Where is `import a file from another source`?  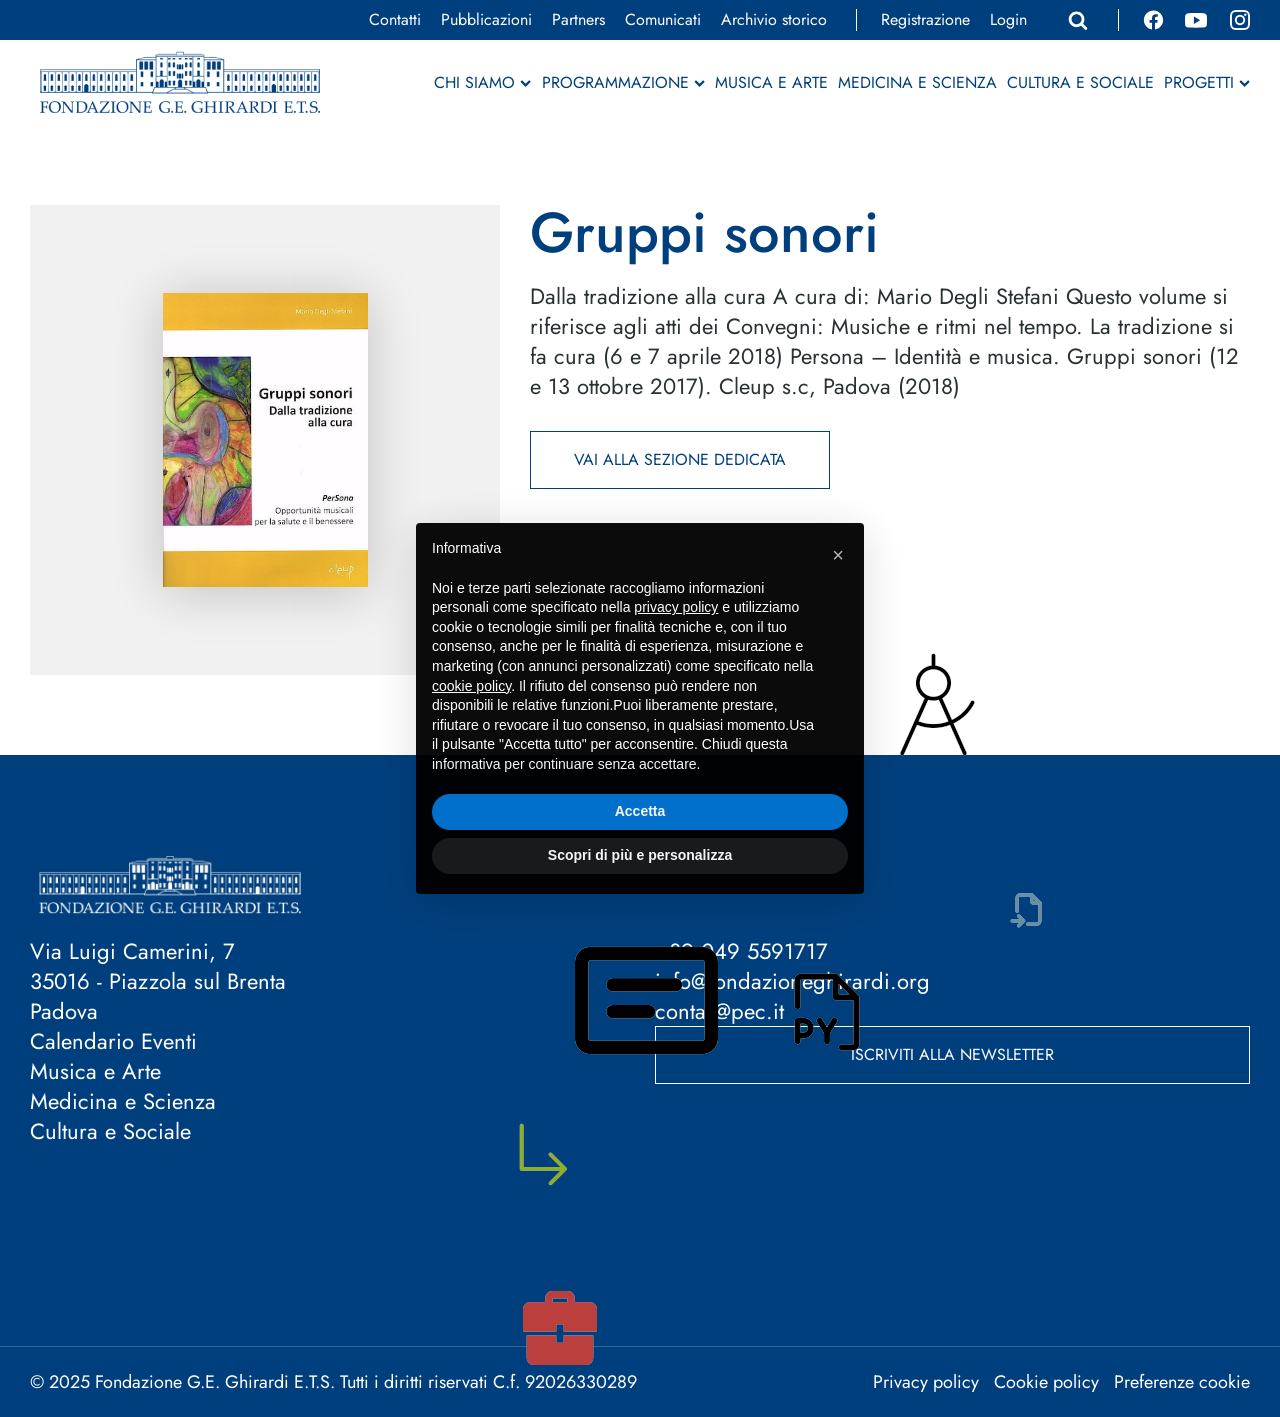
import a file from another source is located at coordinates (1028, 909).